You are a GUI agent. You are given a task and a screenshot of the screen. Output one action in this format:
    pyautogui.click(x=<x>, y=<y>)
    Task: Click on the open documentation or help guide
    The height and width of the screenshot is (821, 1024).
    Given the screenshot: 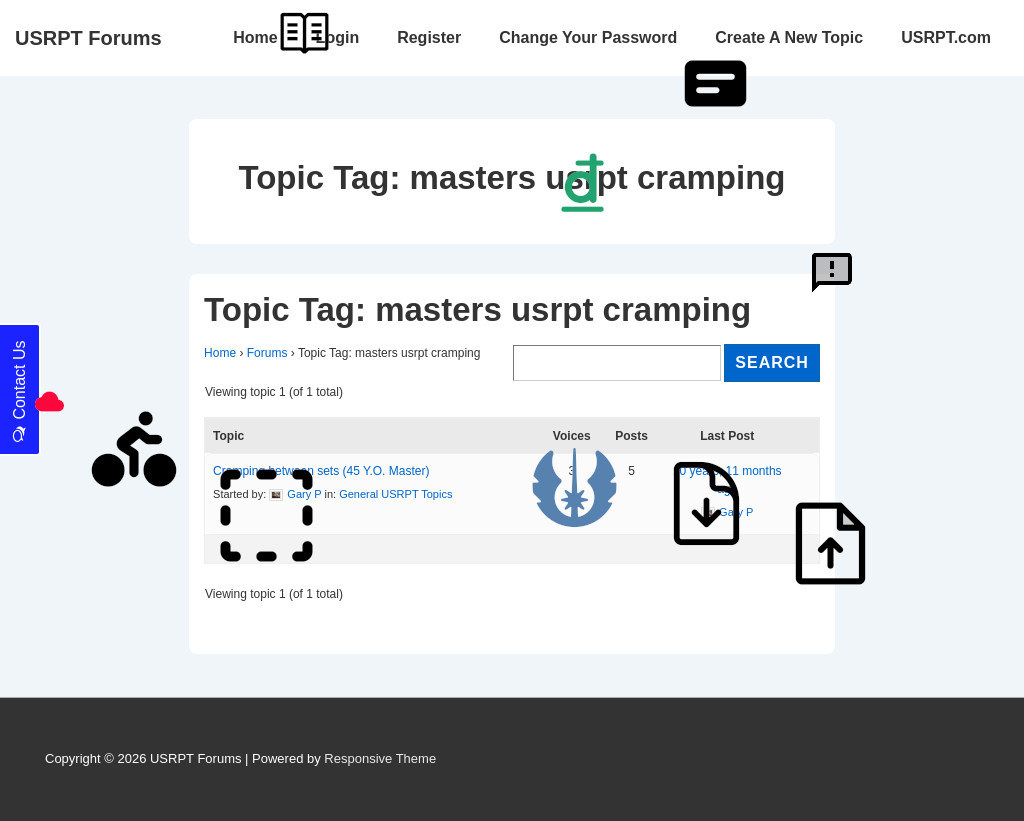 What is the action you would take?
    pyautogui.click(x=304, y=33)
    